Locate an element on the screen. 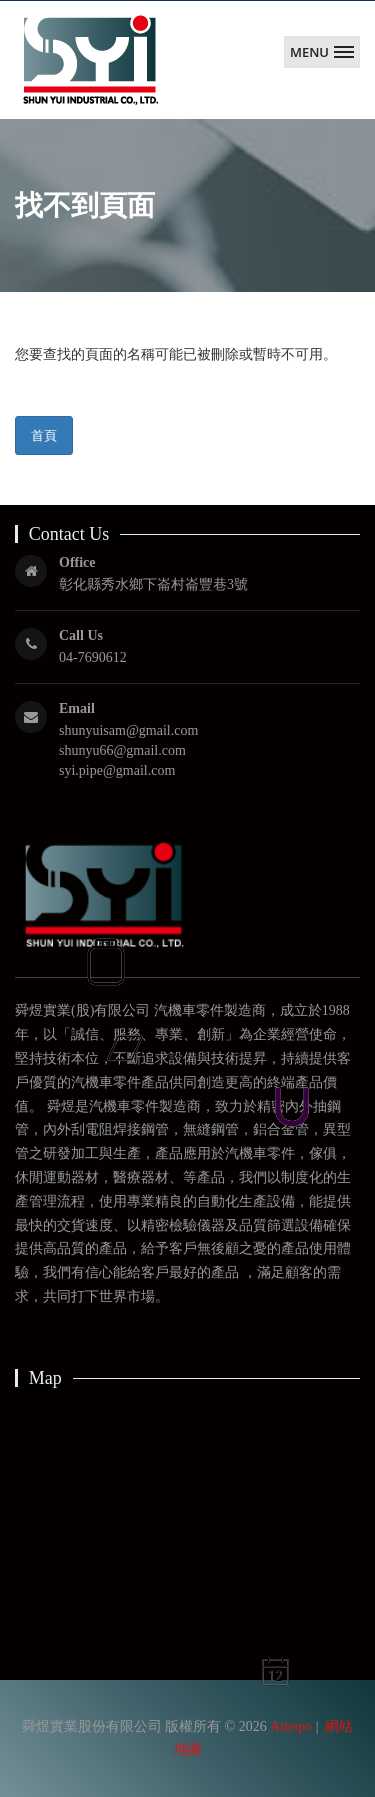 This screenshot has width=375, height=1797. store or save items to a collection is located at coordinates (106, 962).